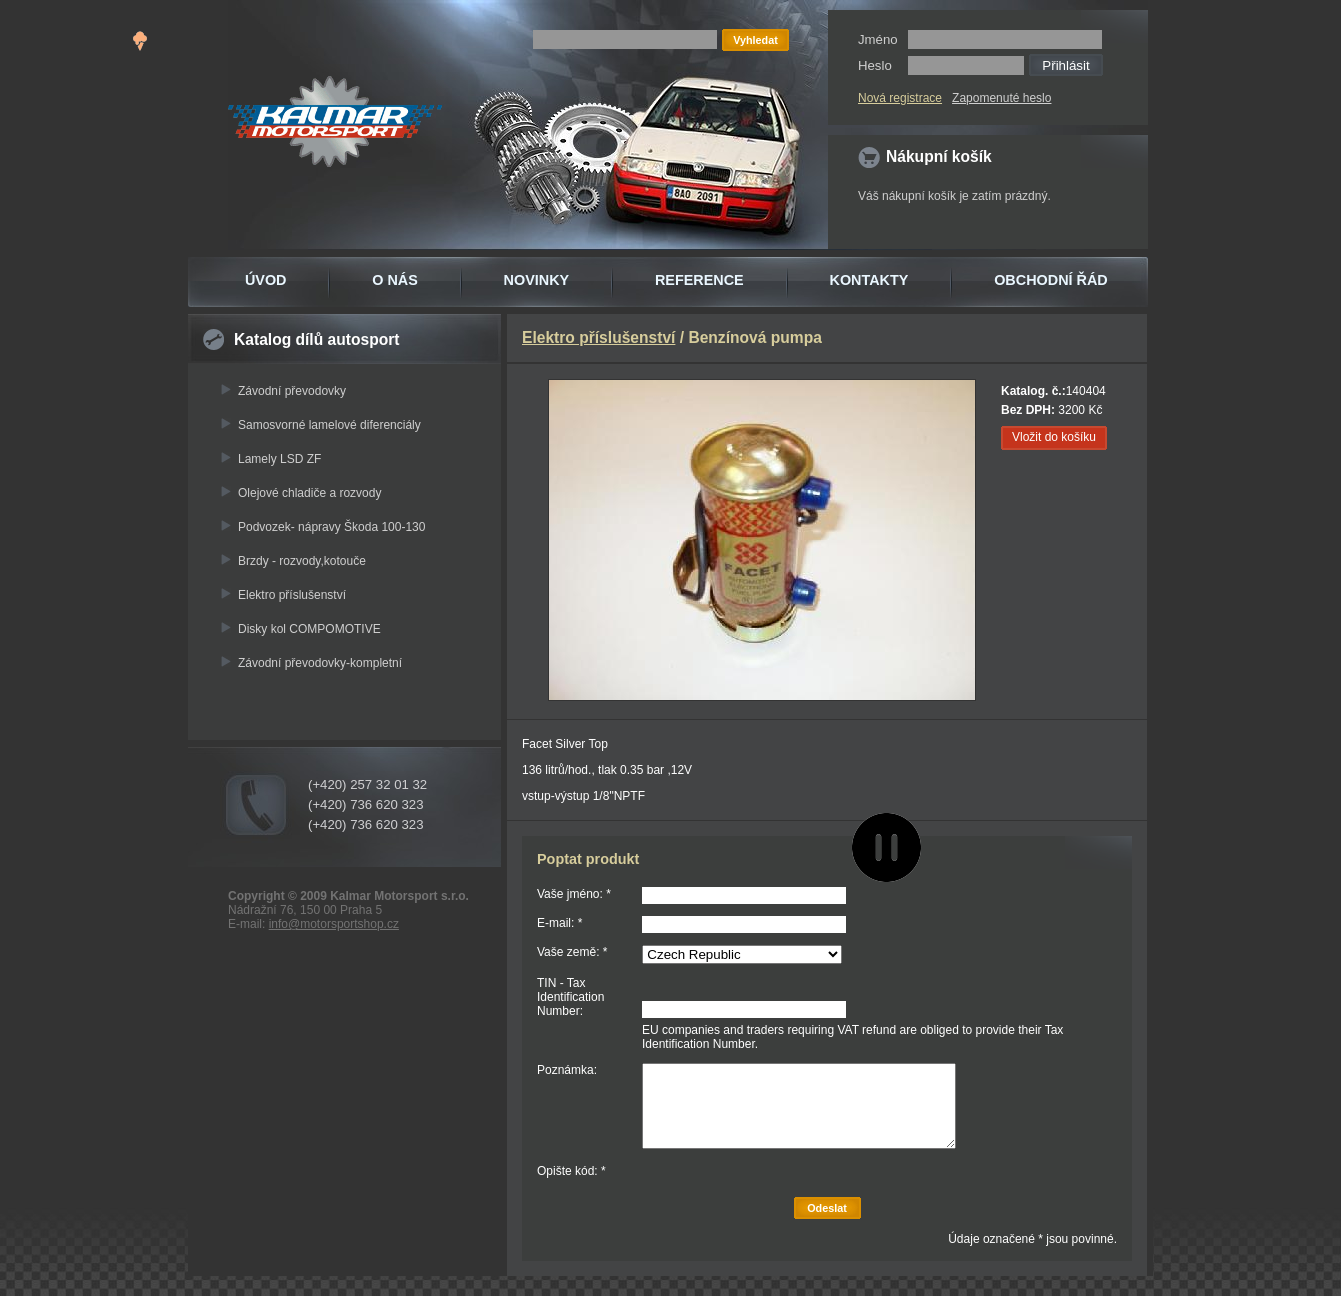 This screenshot has width=1341, height=1296. What do you see at coordinates (140, 41) in the screenshot?
I see `browse desserts or sweet treats` at bounding box center [140, 41].